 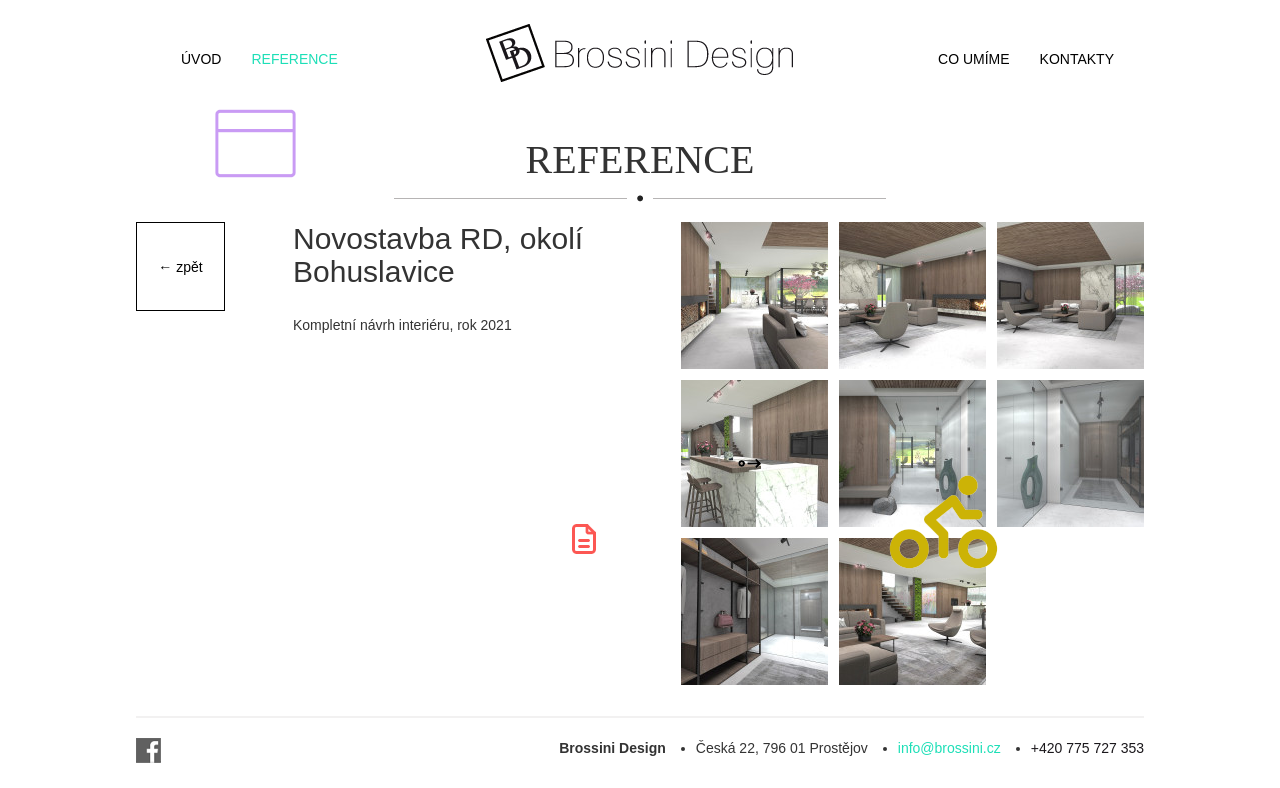 What do you see at coordinates (255, 143) in the screenshot?
I see `open web browser` at bounding box center [255, 143].